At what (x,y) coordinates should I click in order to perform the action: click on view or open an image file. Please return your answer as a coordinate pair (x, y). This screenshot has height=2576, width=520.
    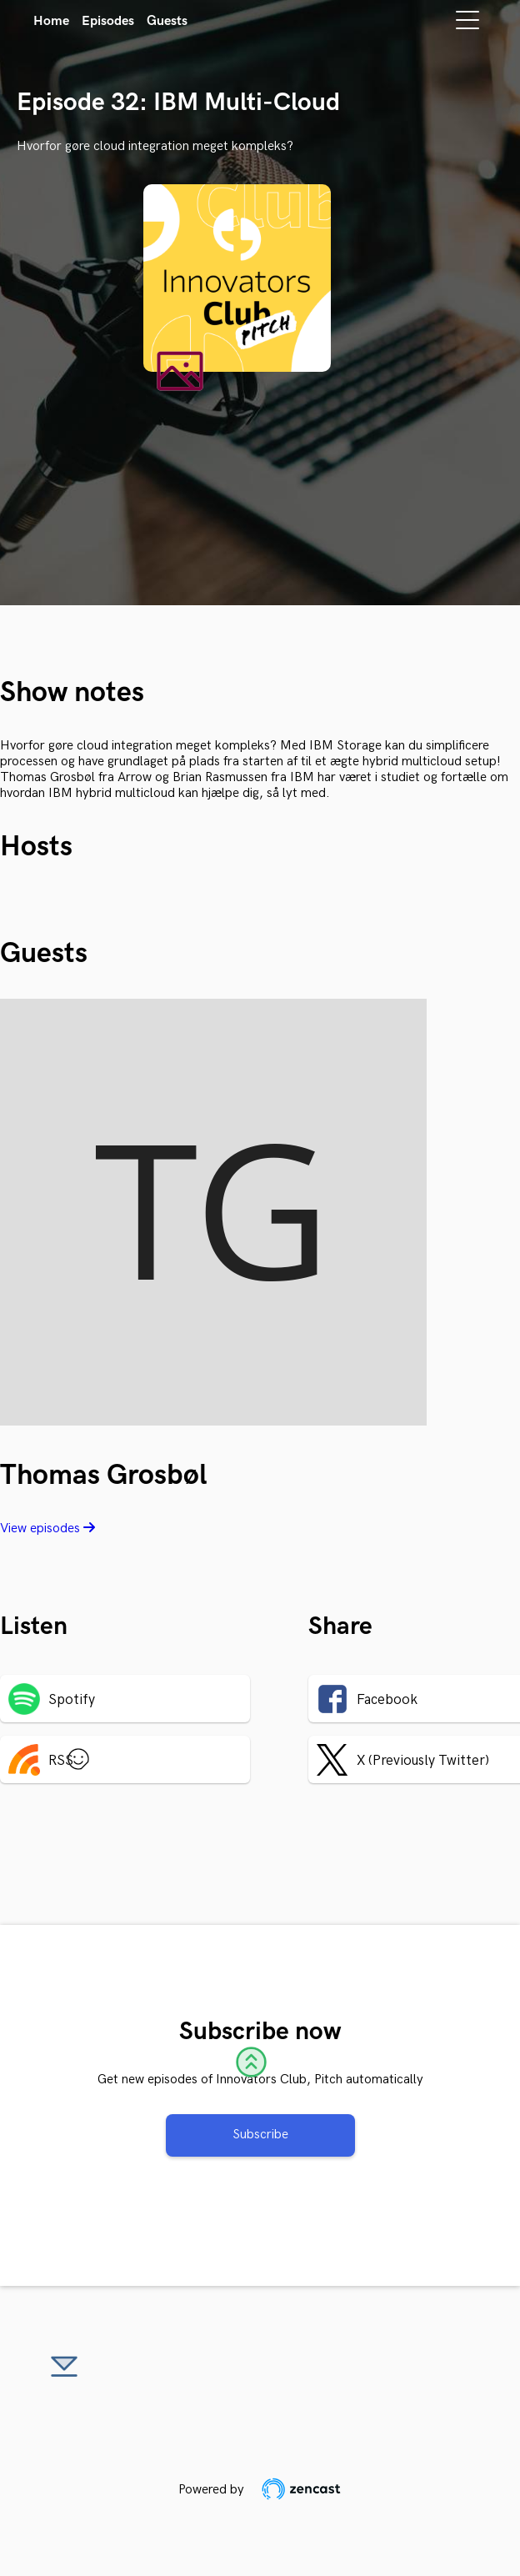
    Looking at the image, I should click on (180, 371).